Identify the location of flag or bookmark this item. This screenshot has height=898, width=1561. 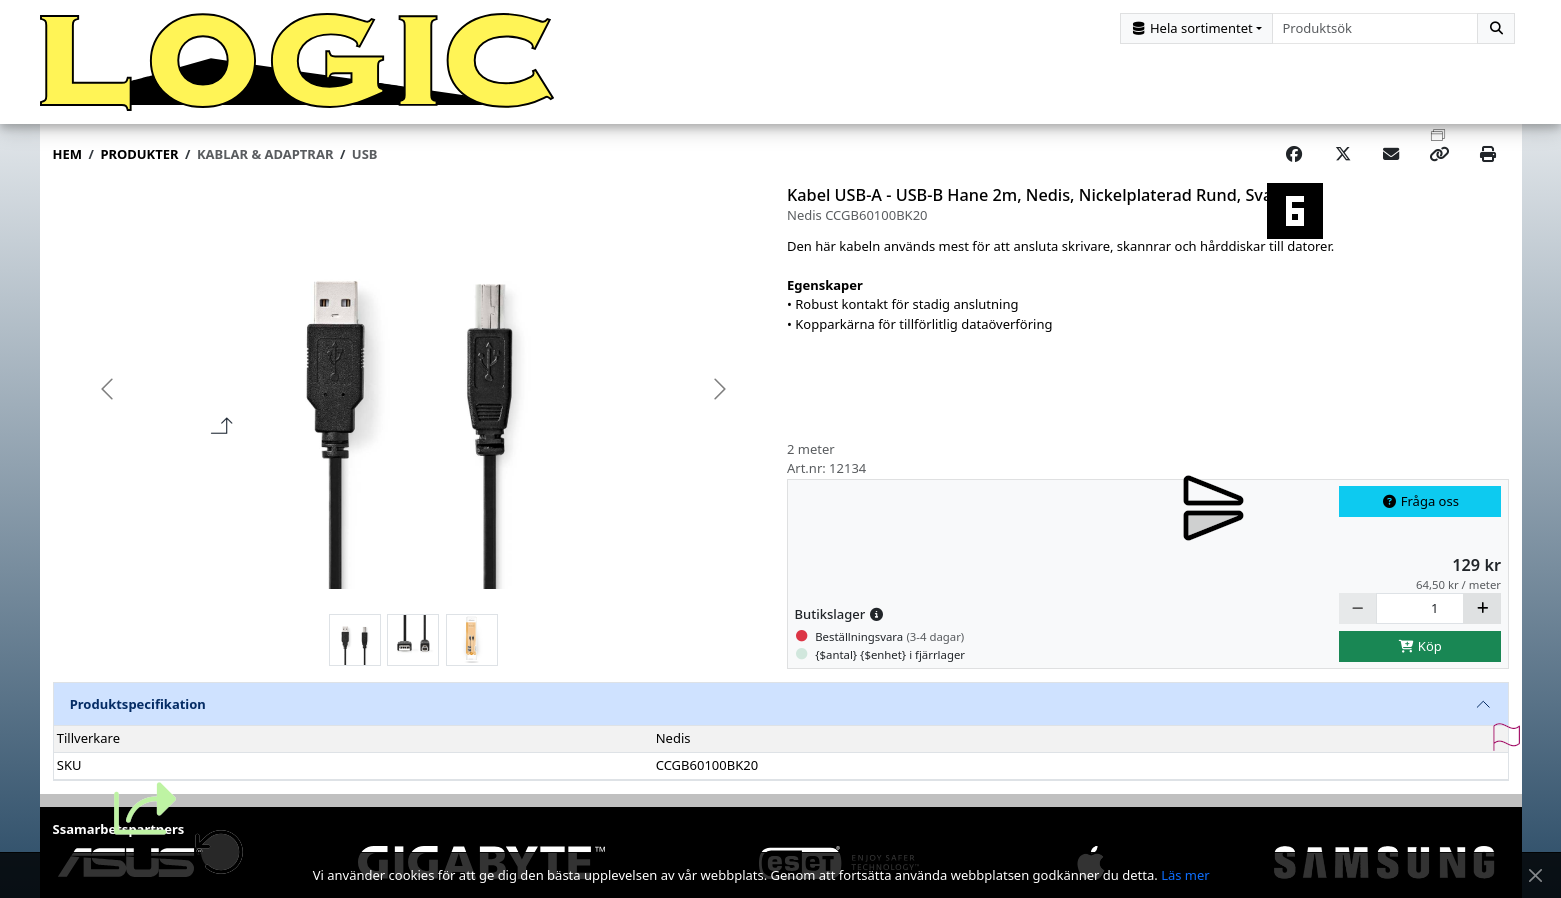
(1505, 736).